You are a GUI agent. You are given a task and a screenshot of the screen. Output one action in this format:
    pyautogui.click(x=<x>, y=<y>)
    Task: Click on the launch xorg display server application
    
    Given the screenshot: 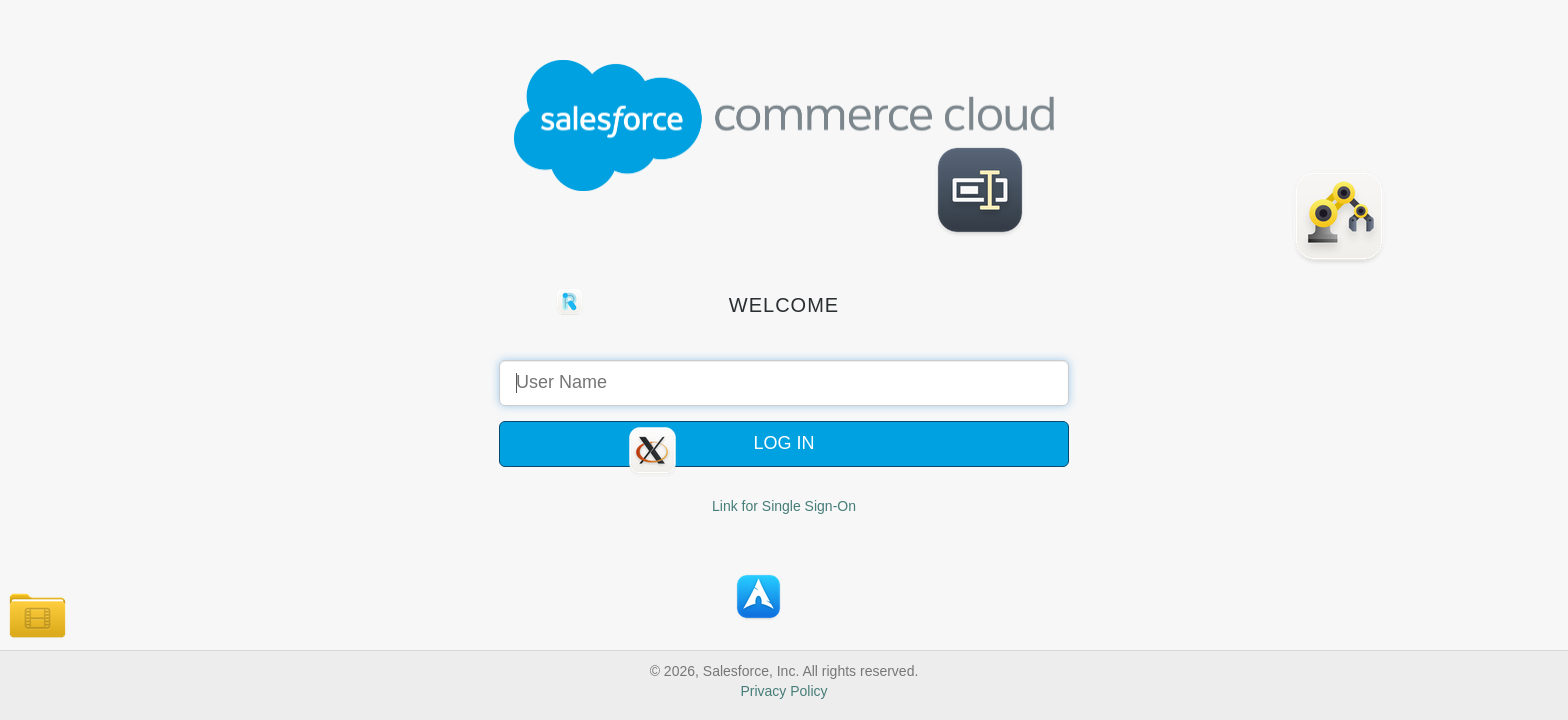 What is the action you would take?
    pyautogui.click(x=652, y=450)
    